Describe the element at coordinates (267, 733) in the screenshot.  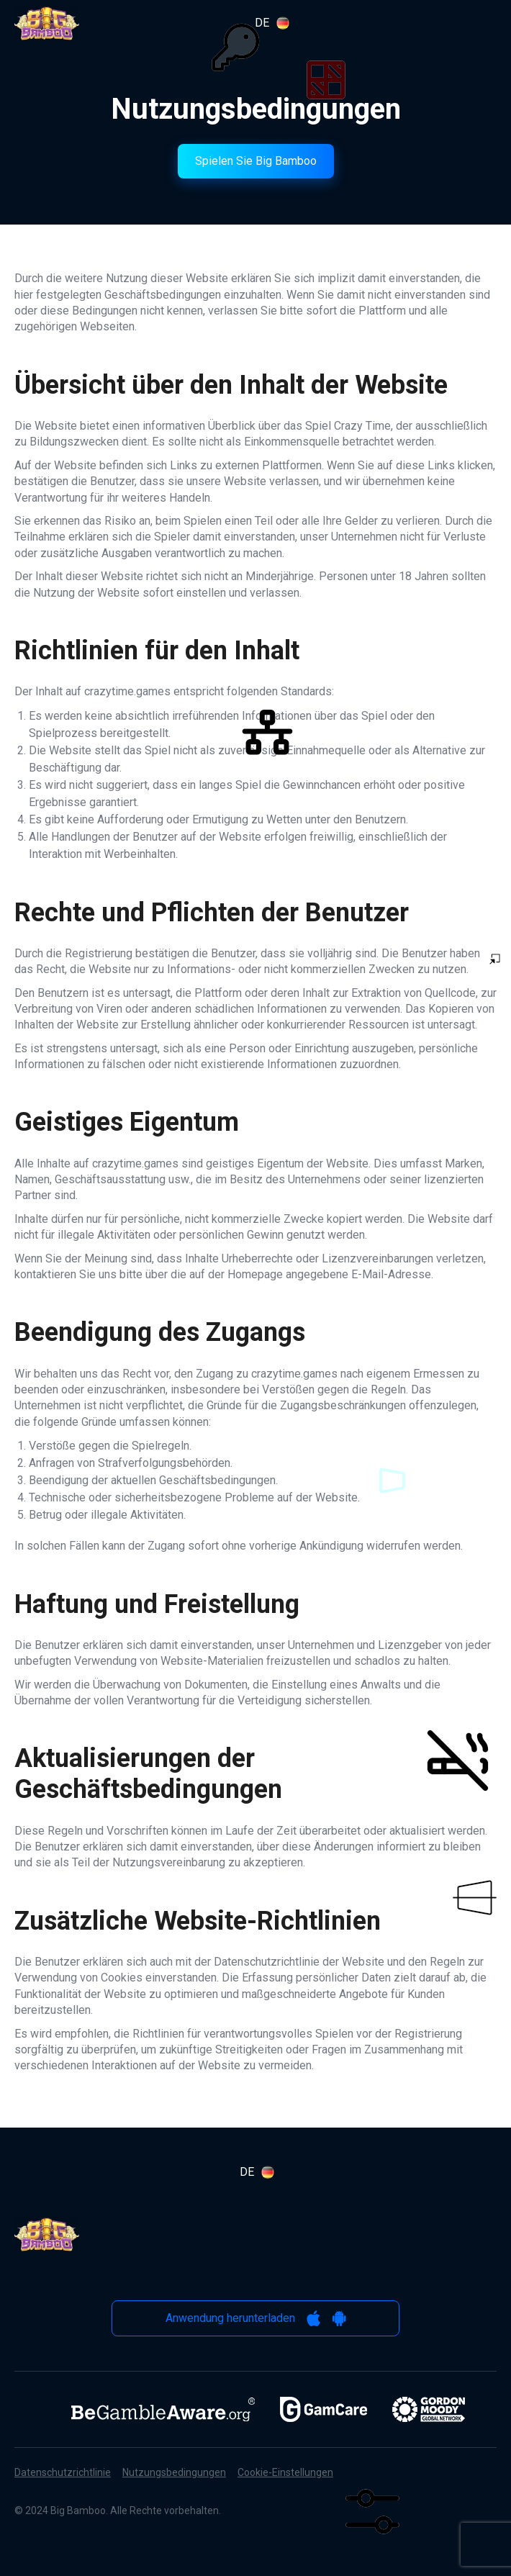
I see `view network connections` at that location.